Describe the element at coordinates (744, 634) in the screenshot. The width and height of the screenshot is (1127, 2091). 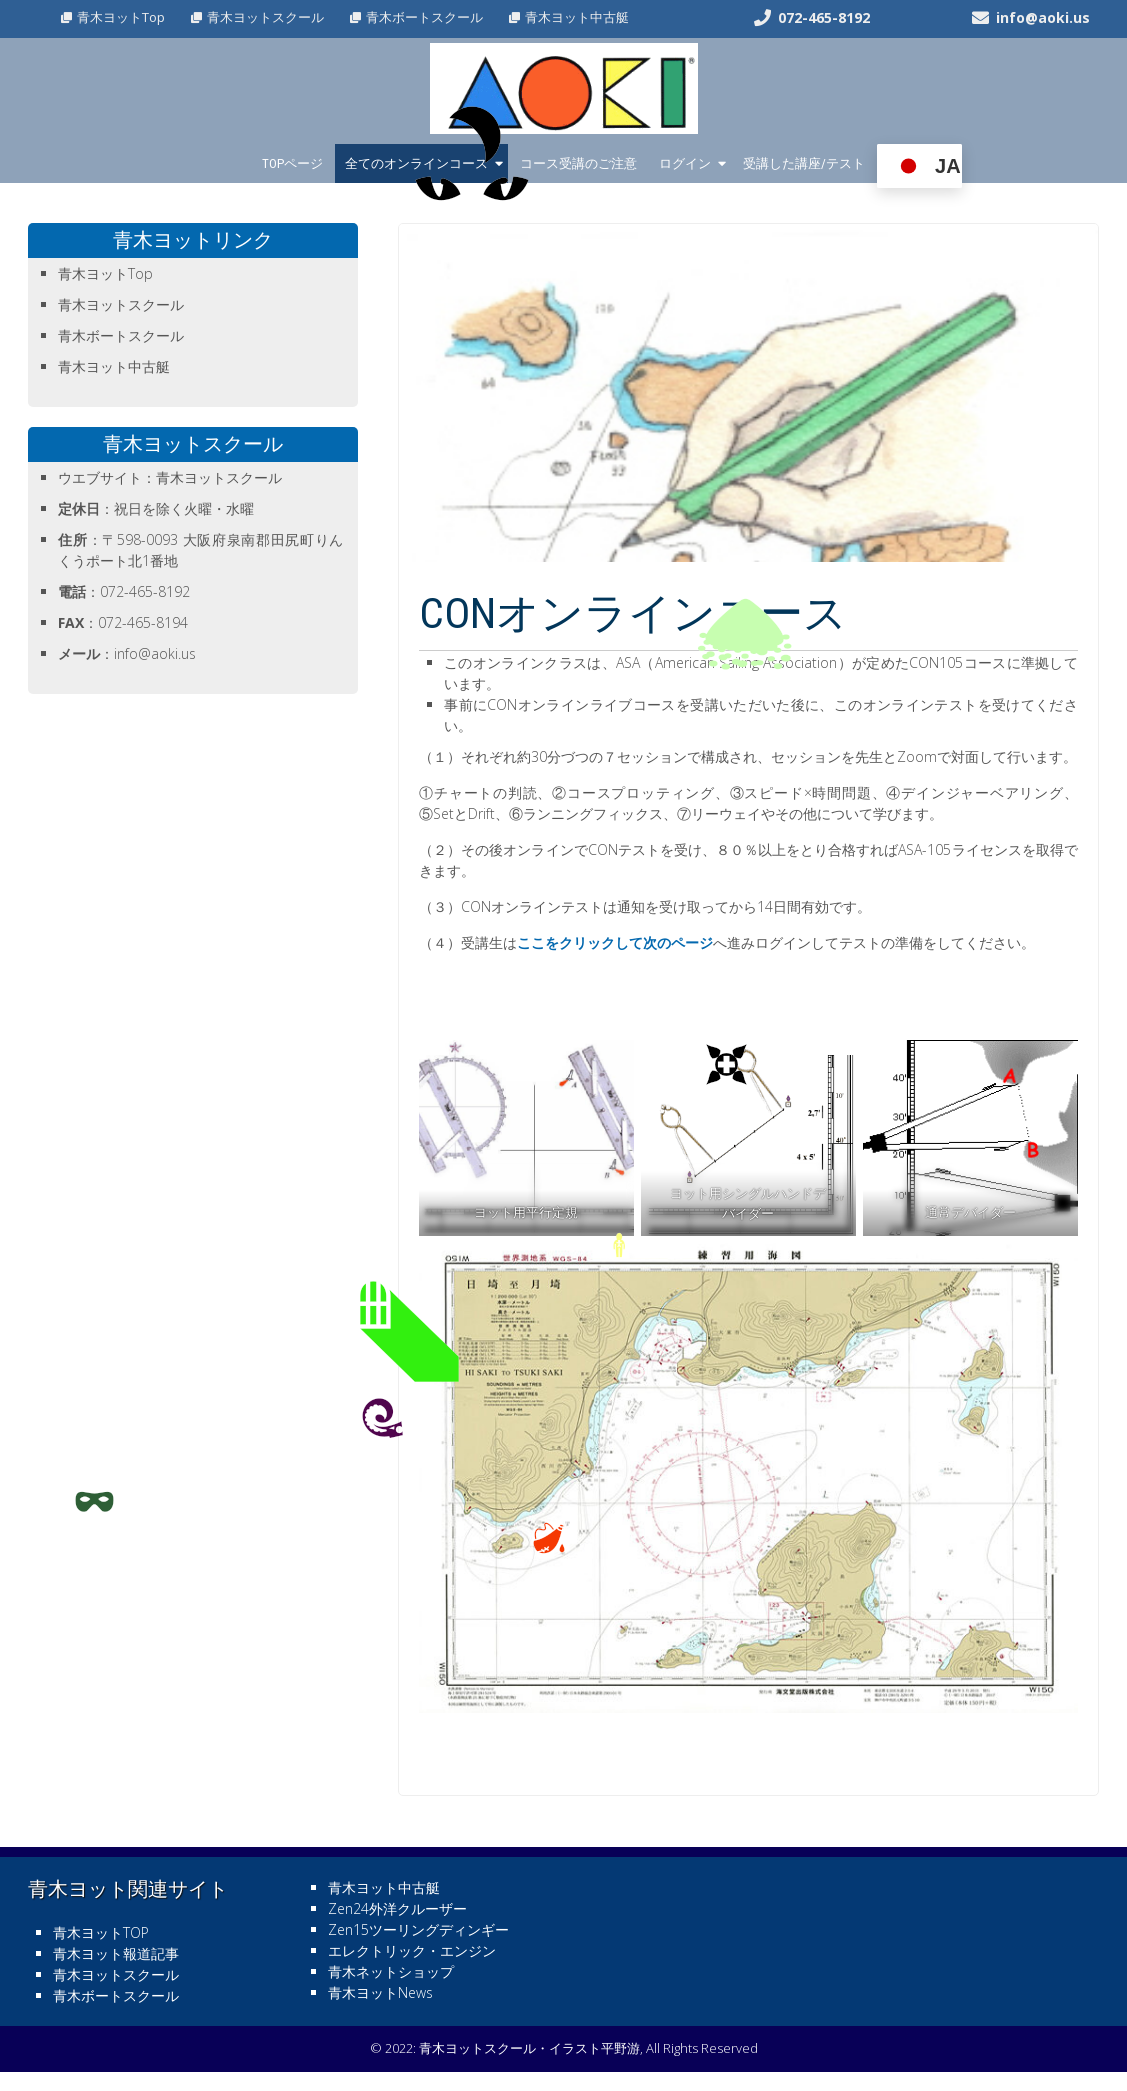
I see `indicates powder or granular material in inventory` at that location.